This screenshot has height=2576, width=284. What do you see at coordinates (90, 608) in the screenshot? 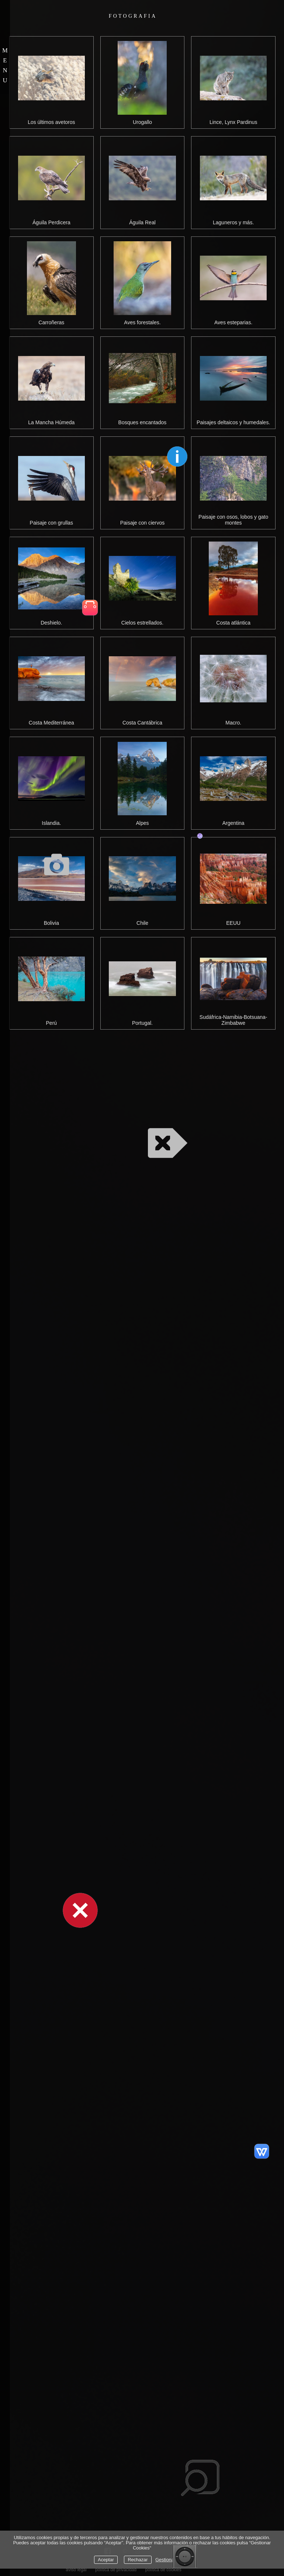
I see `access system utilities and tools` at bounding box center [90, 608].